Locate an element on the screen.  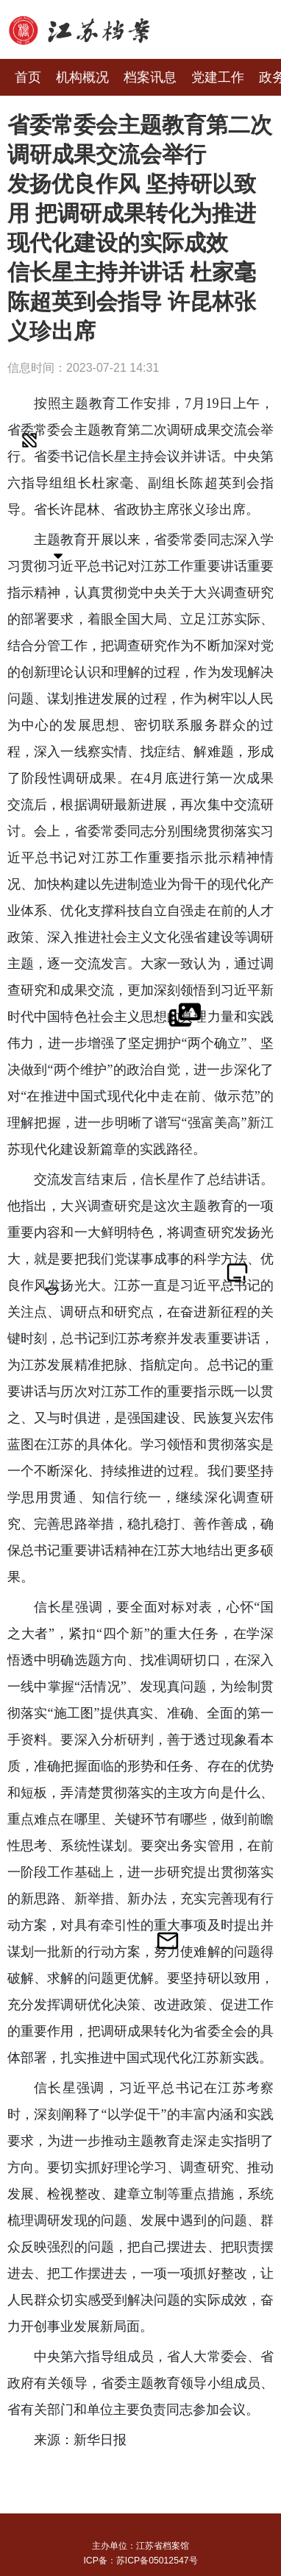
access photo and video gallery is located at coordinates (185, 1015).